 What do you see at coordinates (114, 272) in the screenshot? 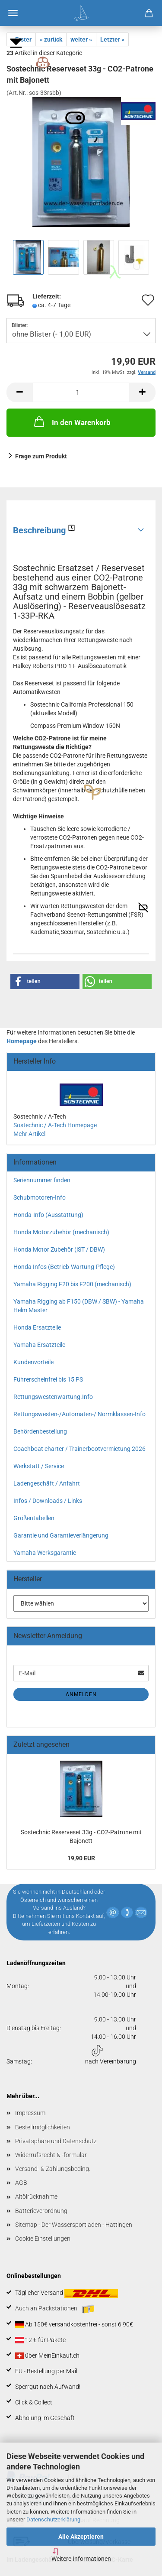
I see `access lambda or serverless function settings` at bounding box center [114, 272].